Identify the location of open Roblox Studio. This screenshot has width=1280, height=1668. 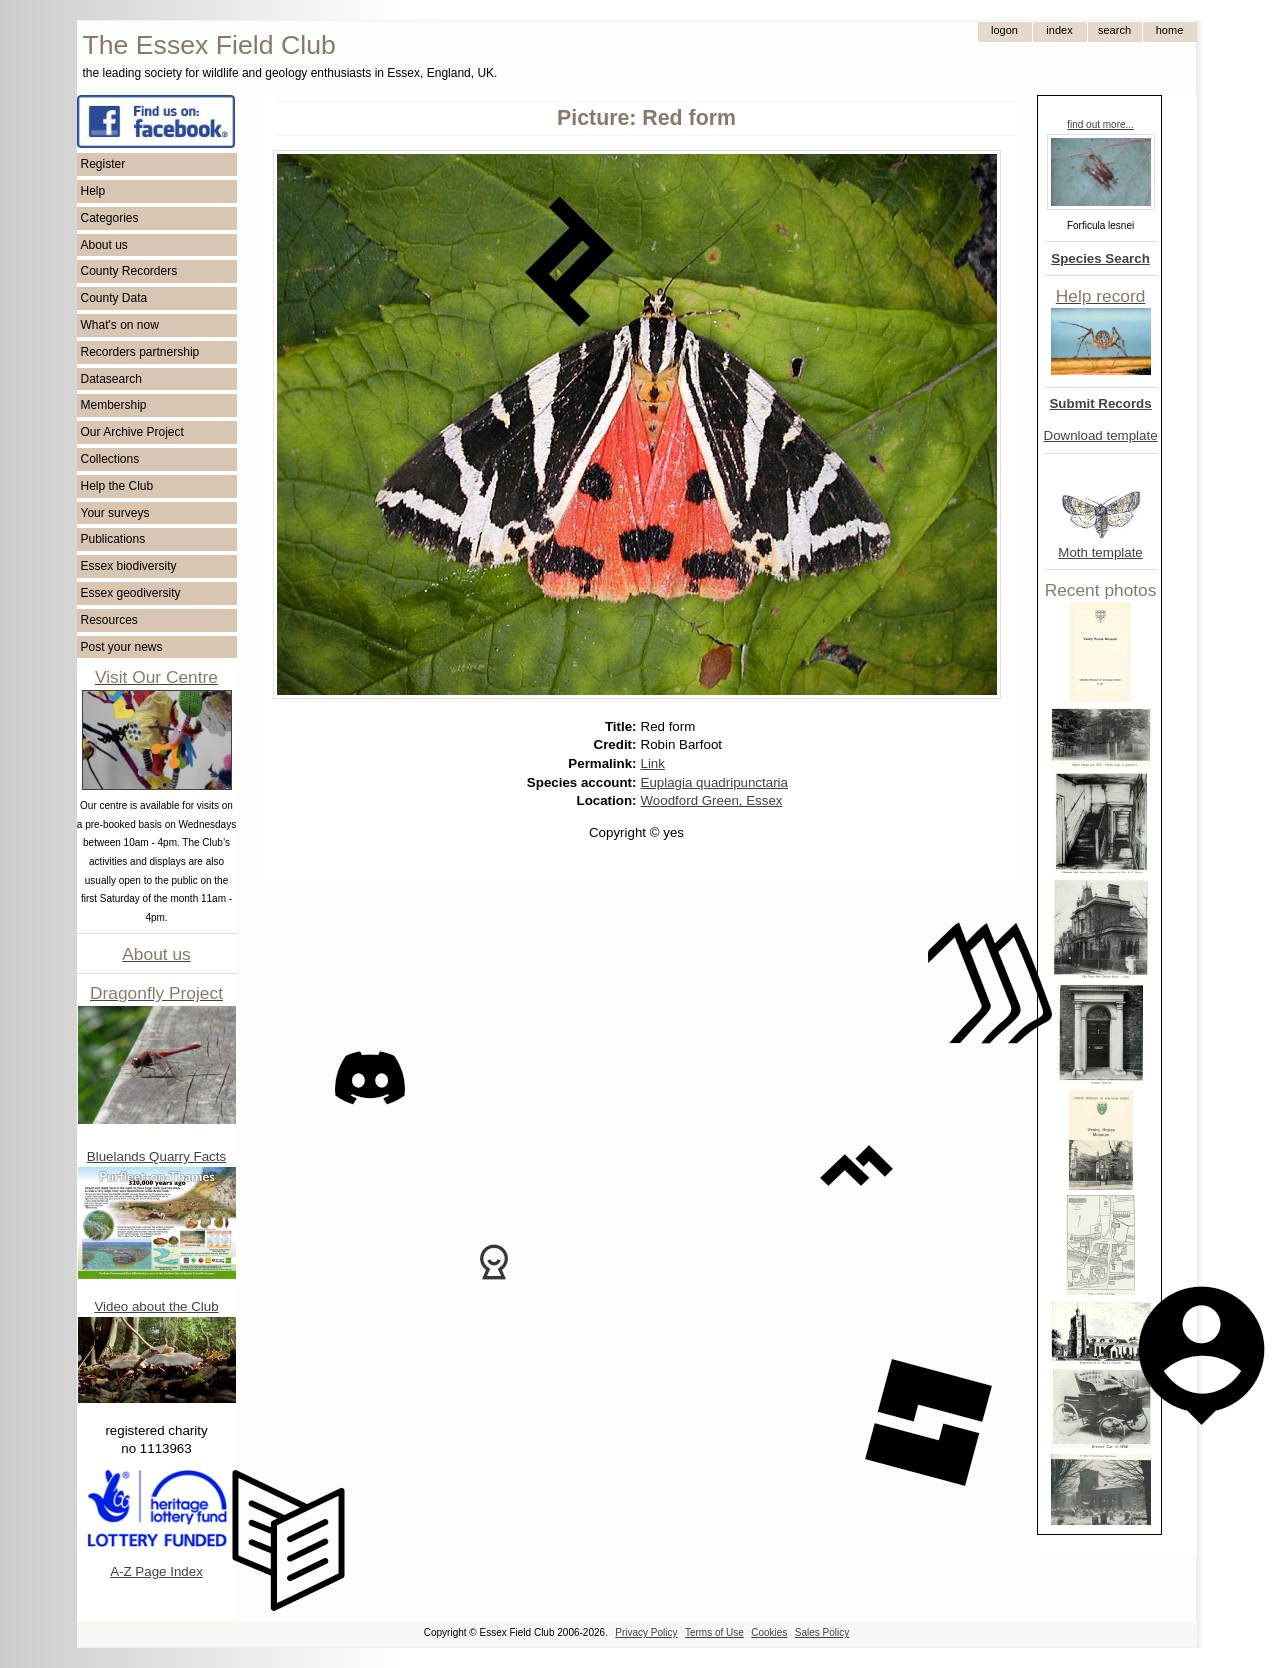
(928, 1422).